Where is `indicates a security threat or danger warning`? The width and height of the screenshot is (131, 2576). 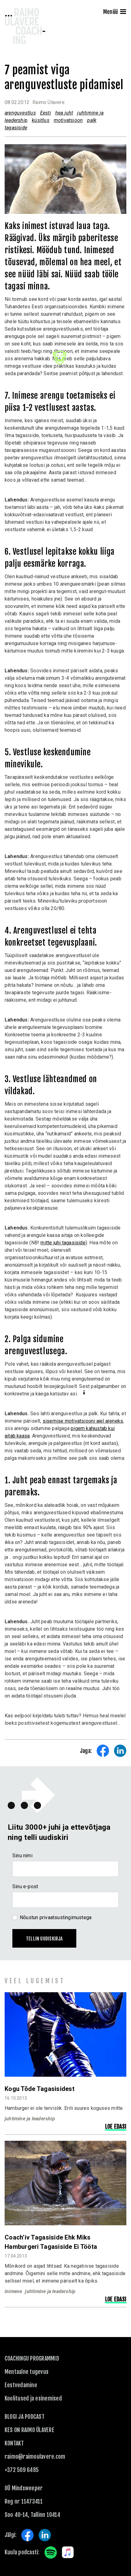 indicates a security threat or danger warning is located at coordinates (60, 358).